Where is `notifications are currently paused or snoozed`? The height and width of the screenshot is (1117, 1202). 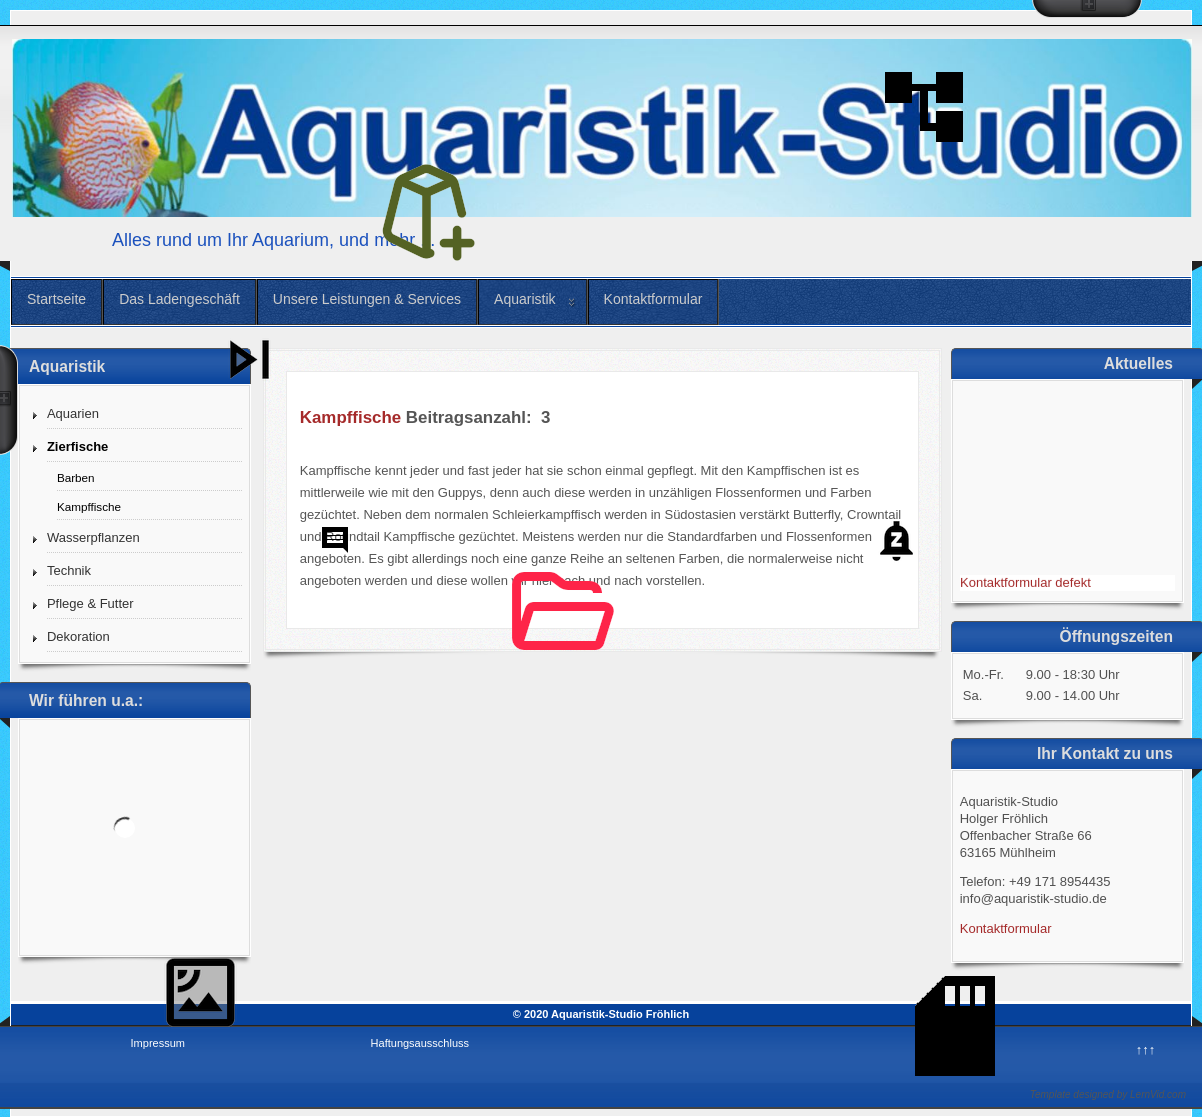
notifications are currently paused or snoozed is located at coordinates (896, 540).